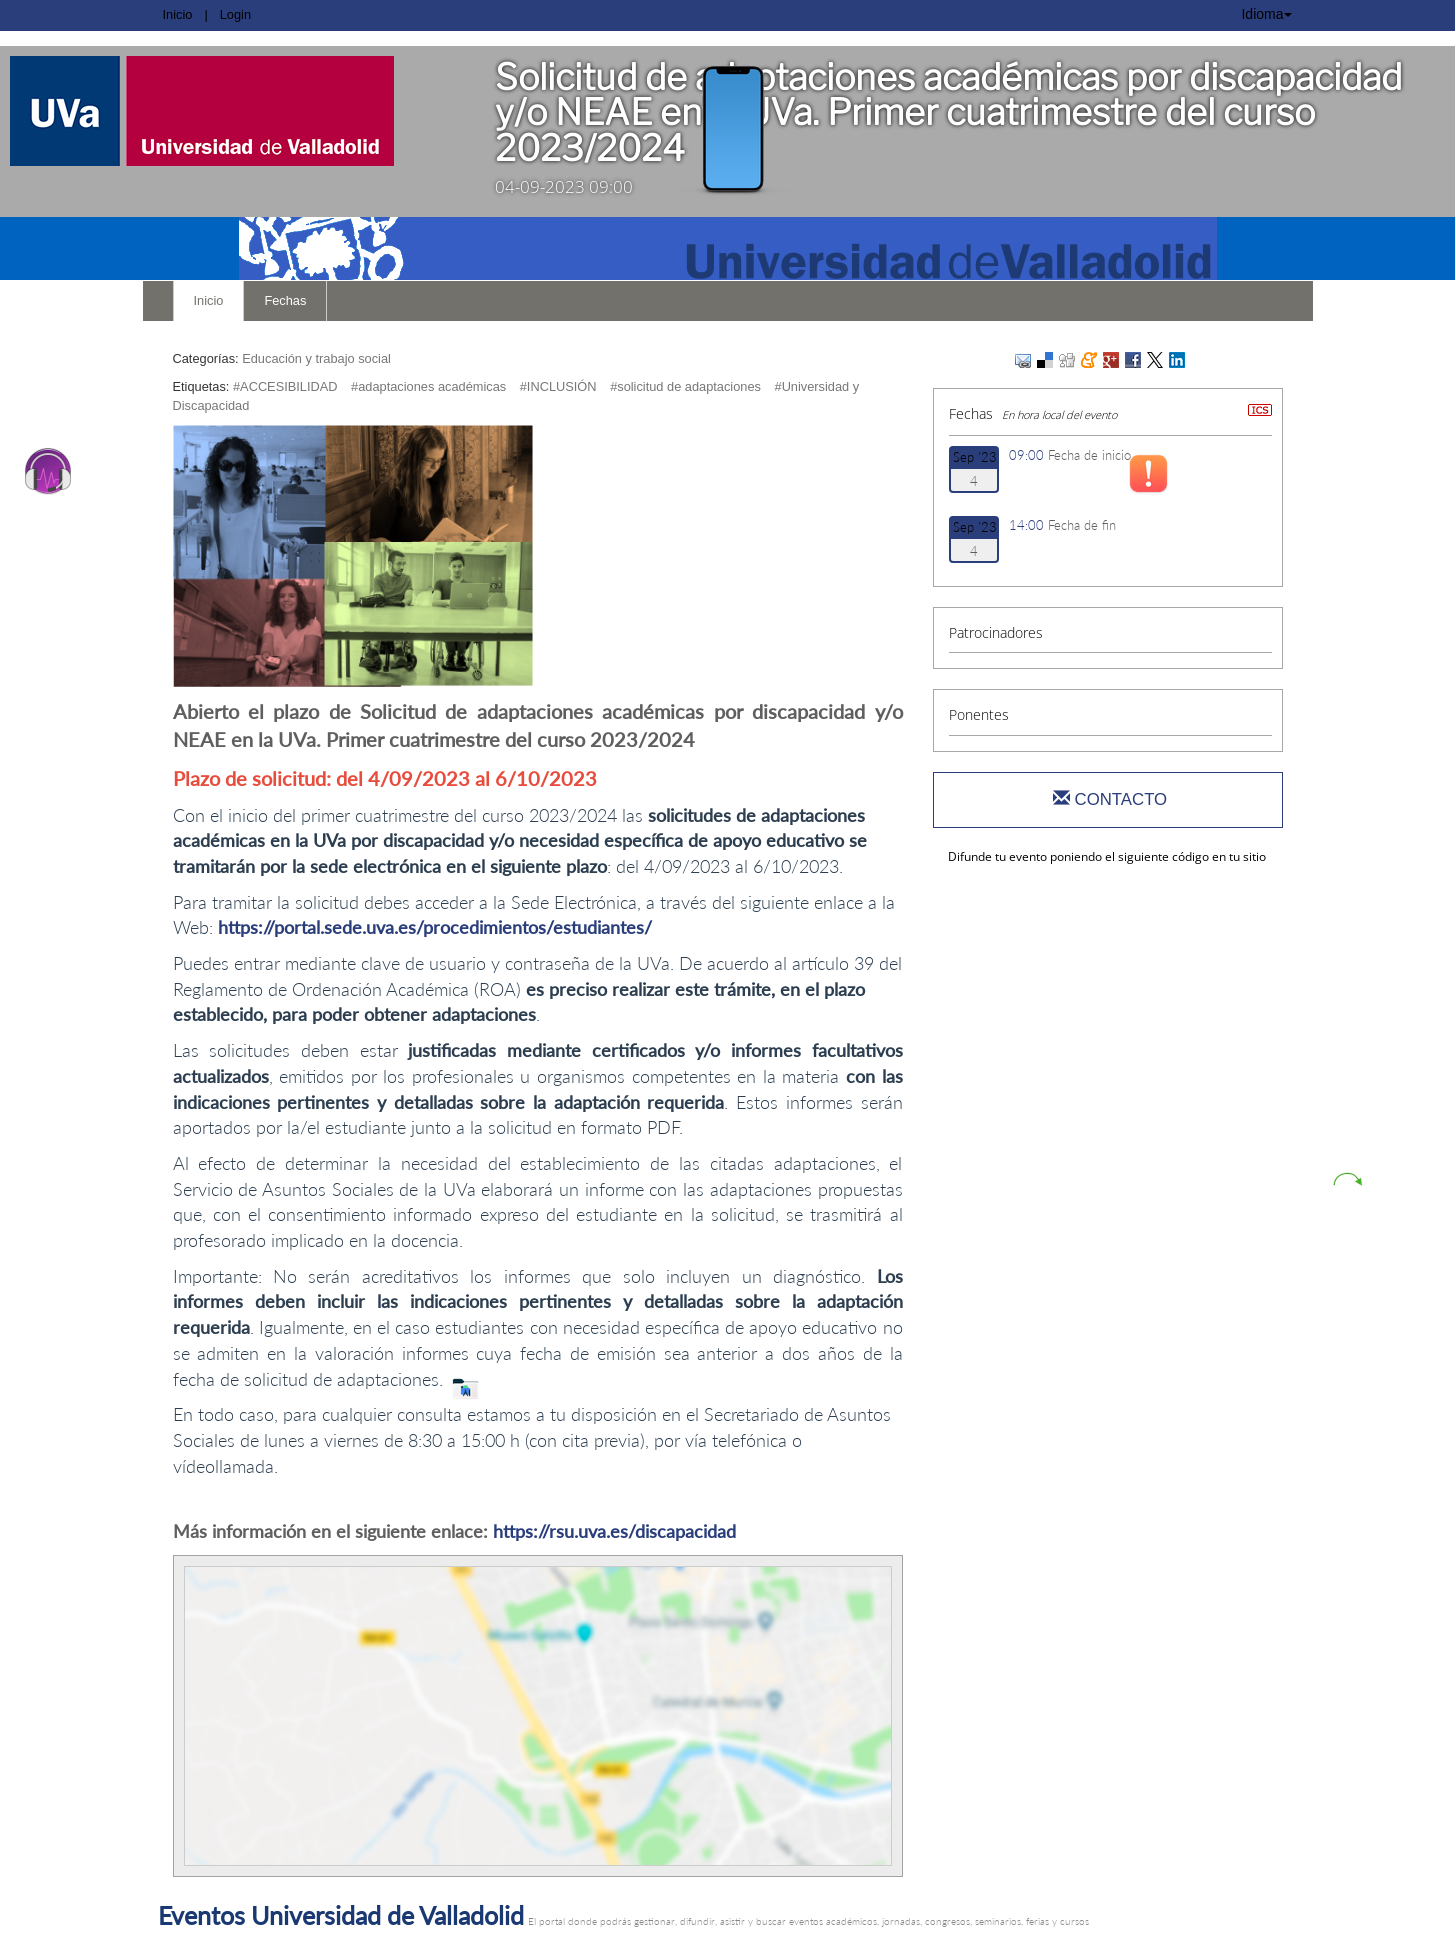  Describe the element at coordinates (1148, 474) in the screenshot. I see `indicates an error has occurred` at that location.